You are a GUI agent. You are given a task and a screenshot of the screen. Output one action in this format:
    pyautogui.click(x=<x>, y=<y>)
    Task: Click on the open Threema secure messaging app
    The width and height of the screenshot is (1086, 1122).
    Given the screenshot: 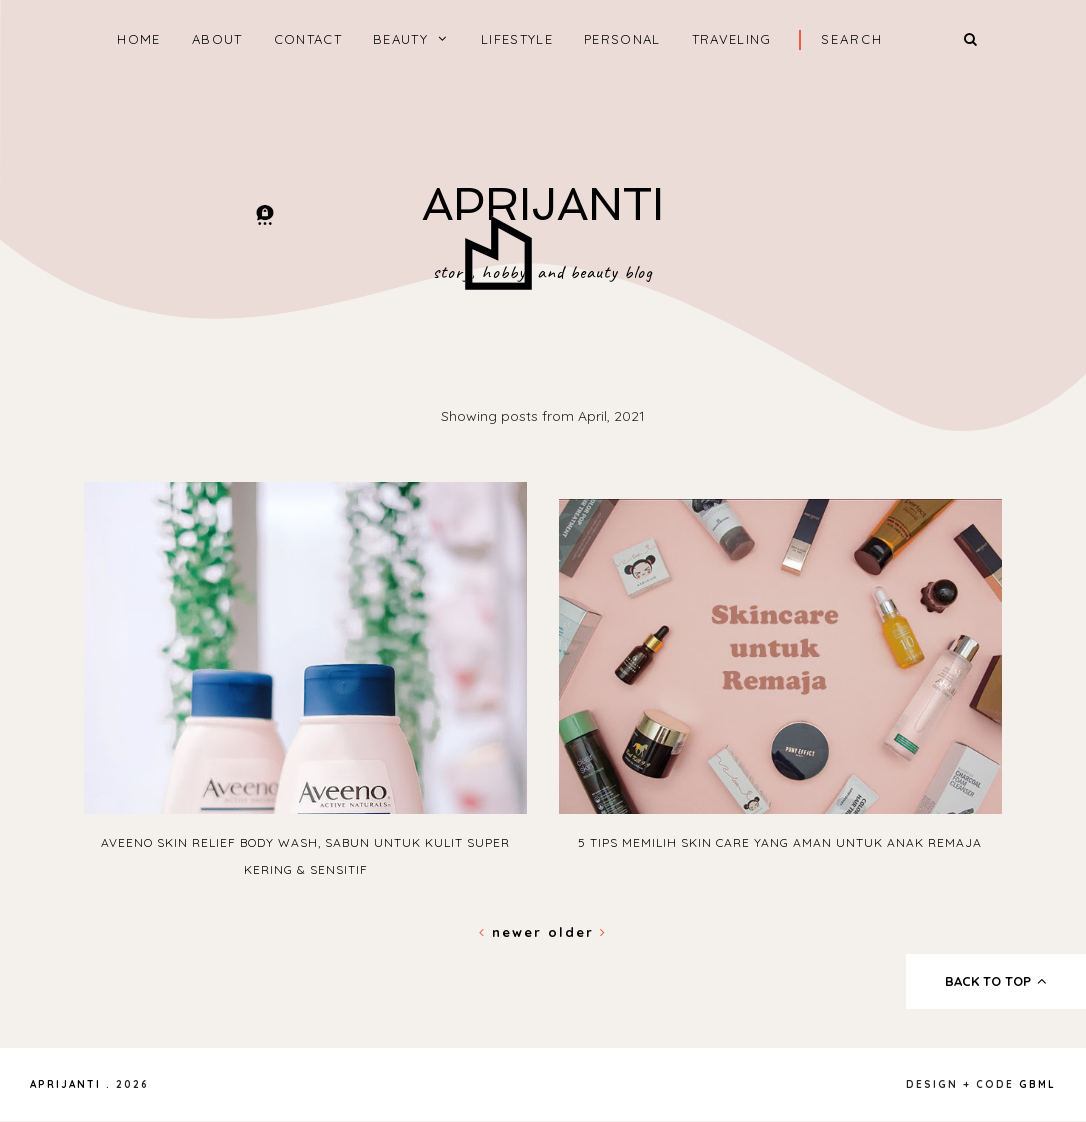 What is the action you would take?
    pyautogui.click(x=265, y=215)
    